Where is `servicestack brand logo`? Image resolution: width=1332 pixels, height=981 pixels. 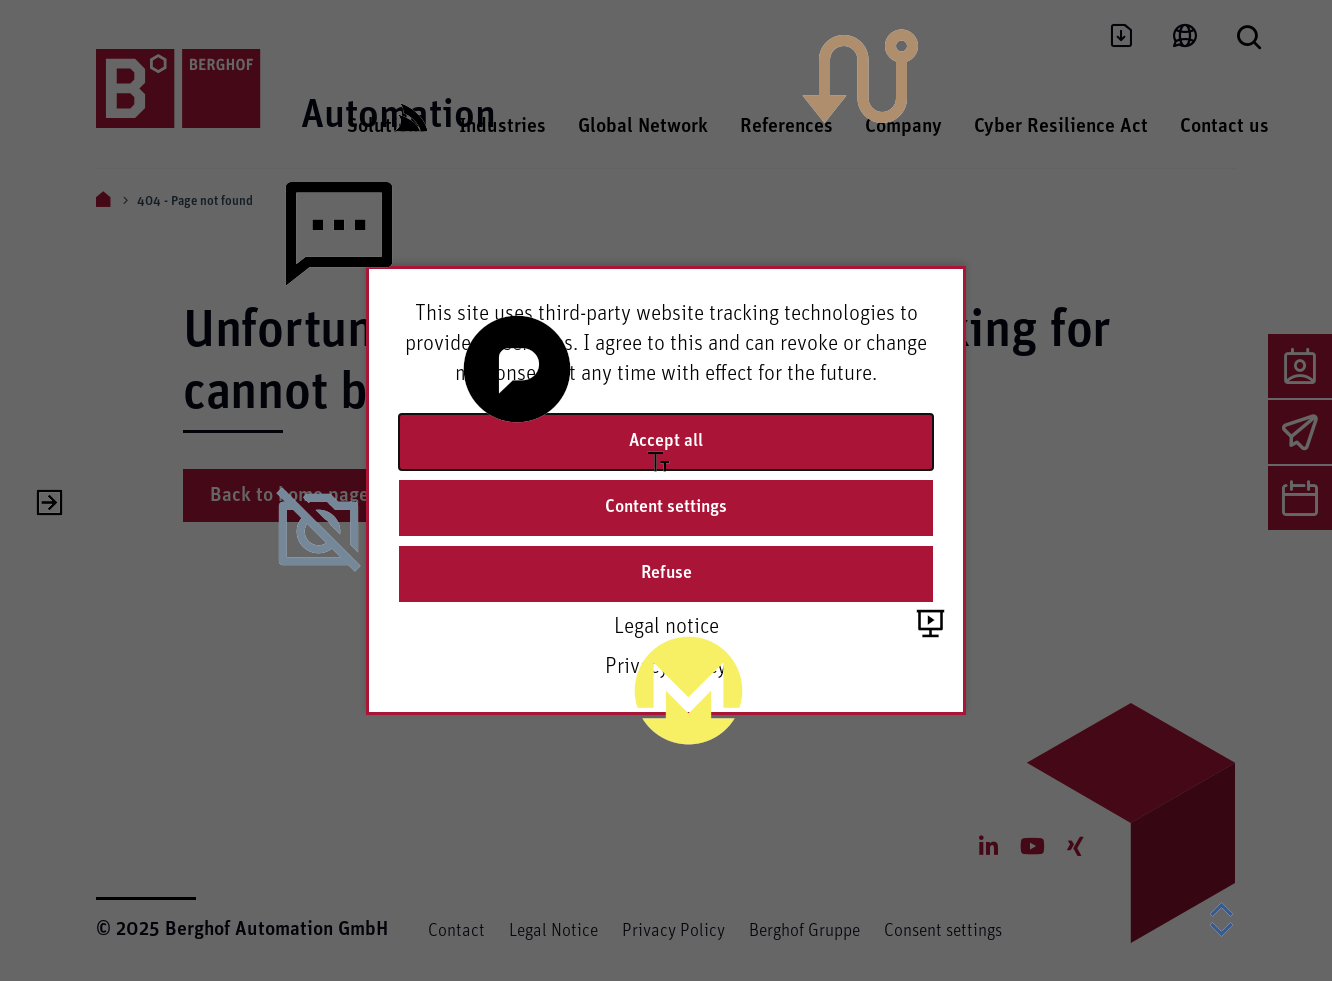
servicestack brand logo is located at coordinates (409, 117).